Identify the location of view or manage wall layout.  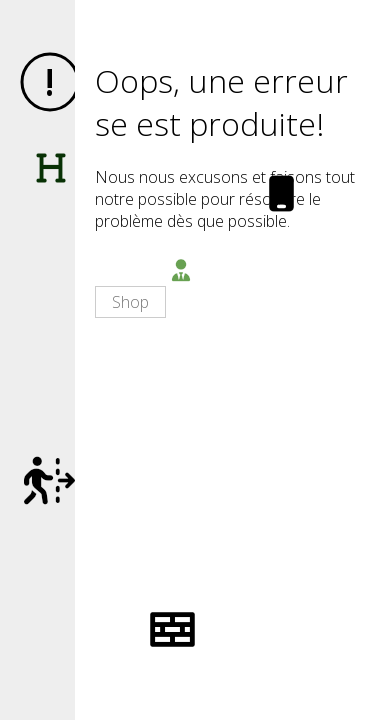
(172, 629).